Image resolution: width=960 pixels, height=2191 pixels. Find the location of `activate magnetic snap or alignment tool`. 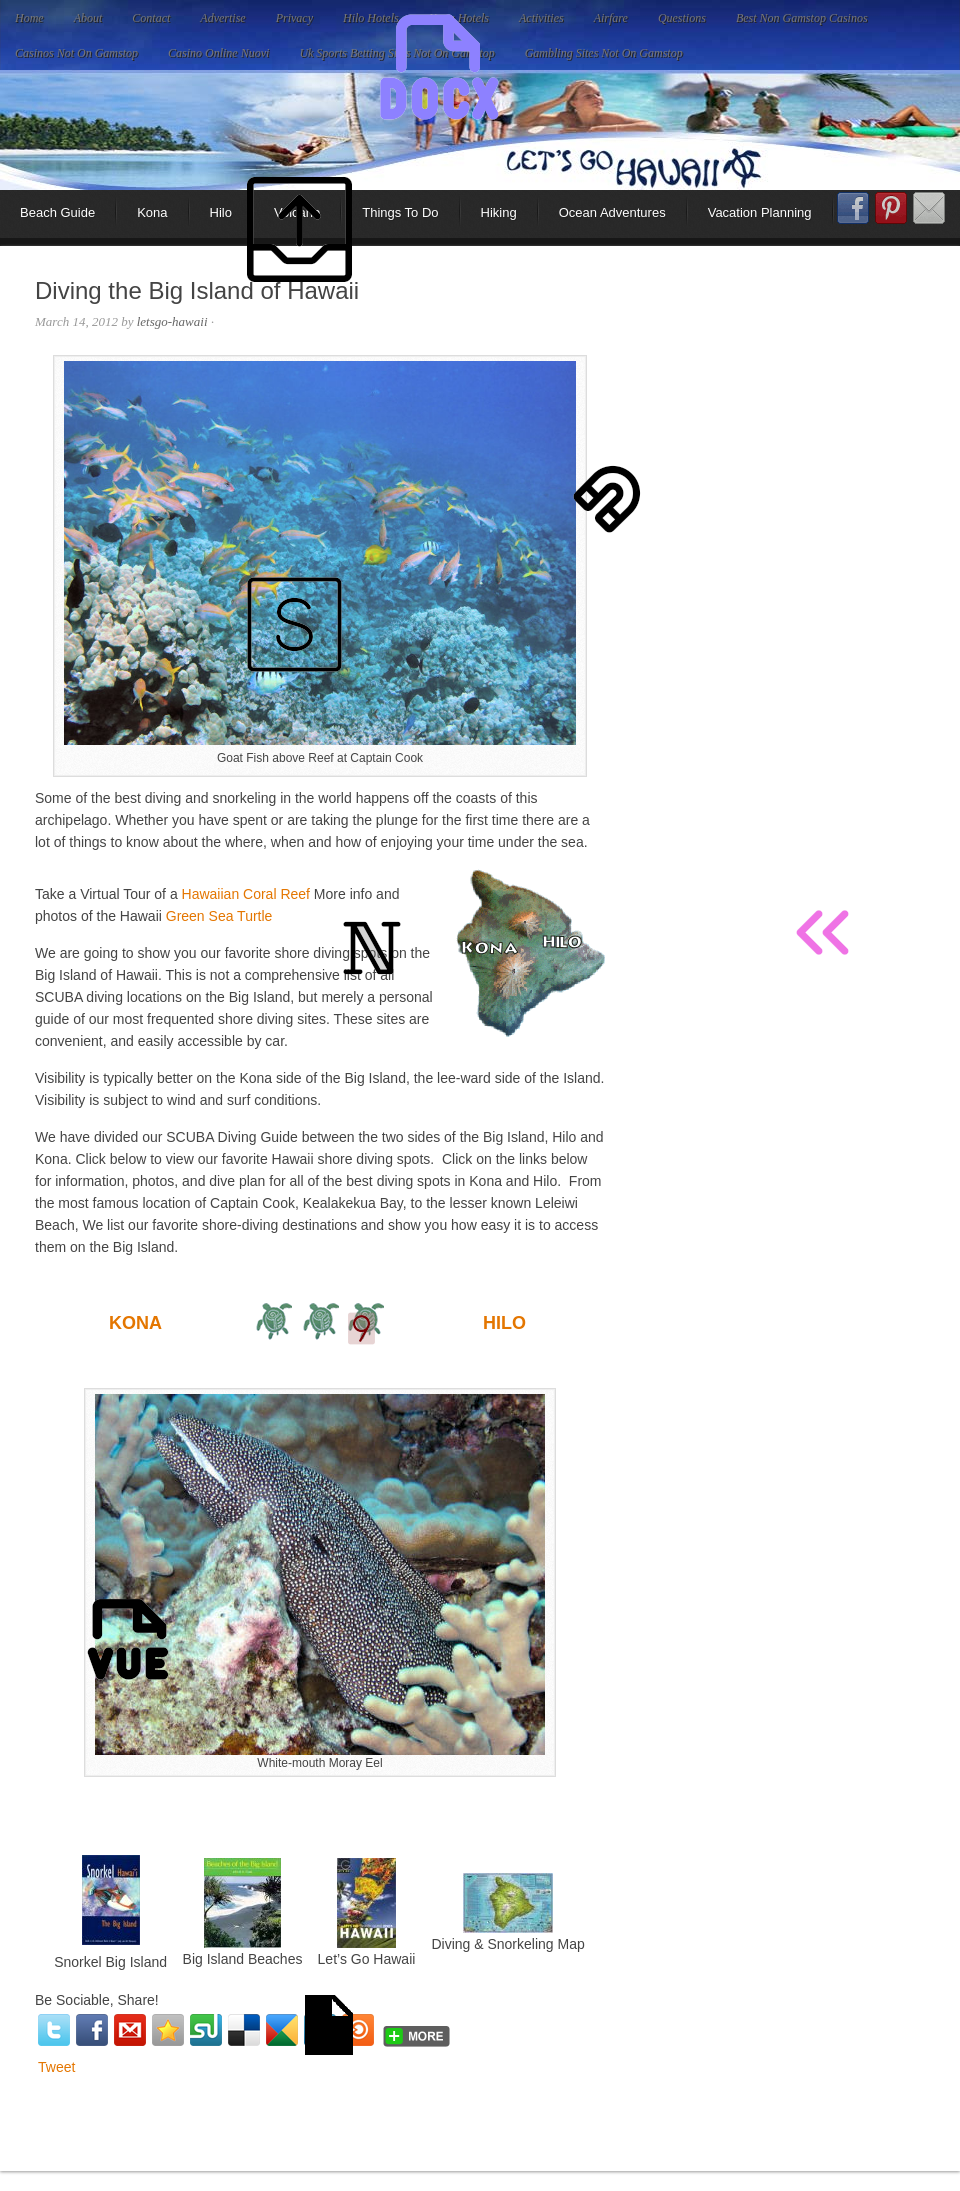

activate magnetic snap or alignment tool is located at coordinates (608, 498).